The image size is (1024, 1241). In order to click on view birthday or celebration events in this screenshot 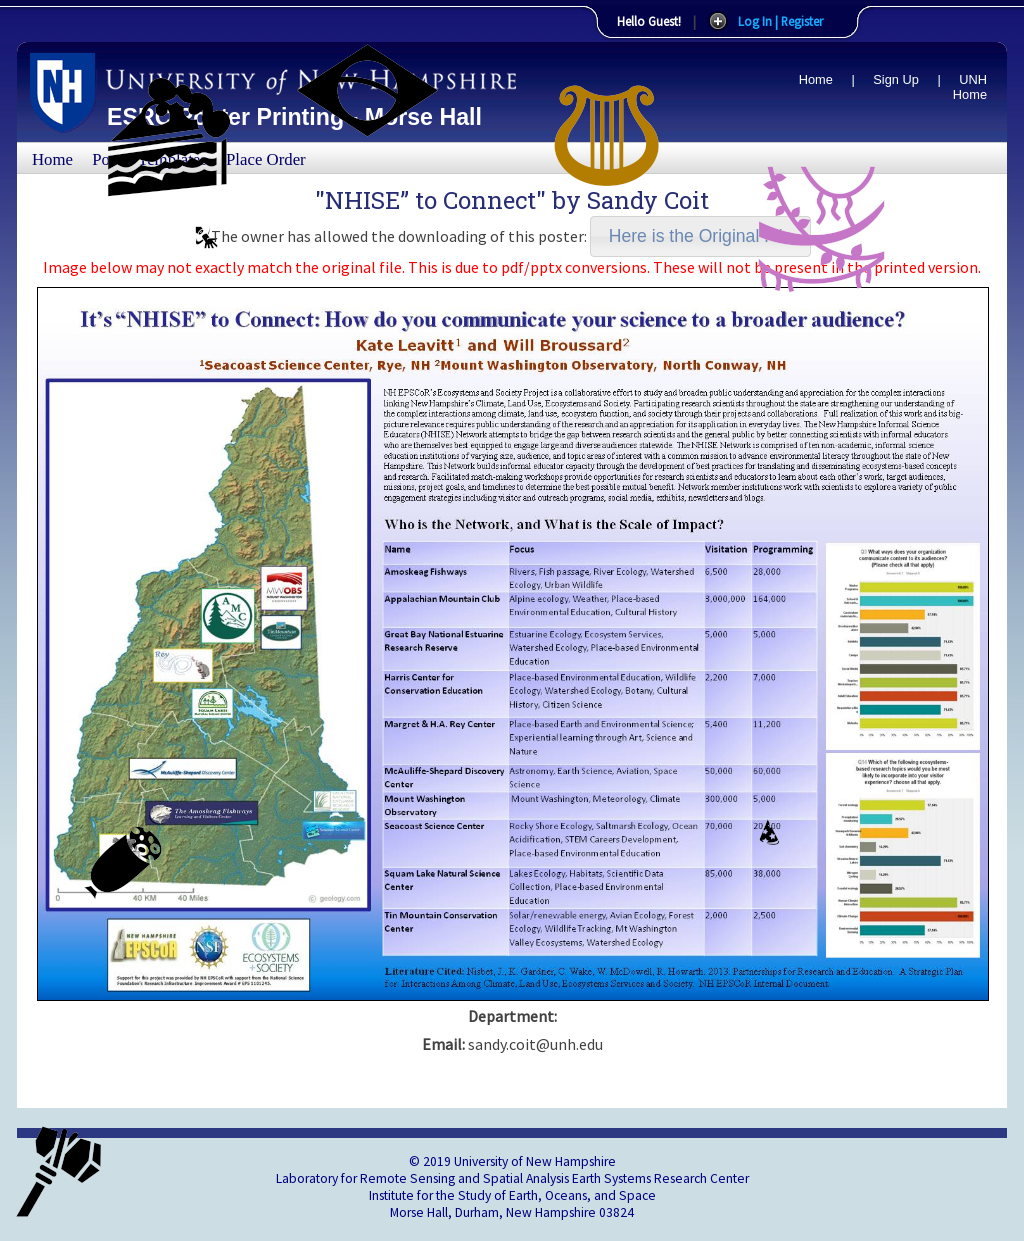, I will do `click(169, 139)`.